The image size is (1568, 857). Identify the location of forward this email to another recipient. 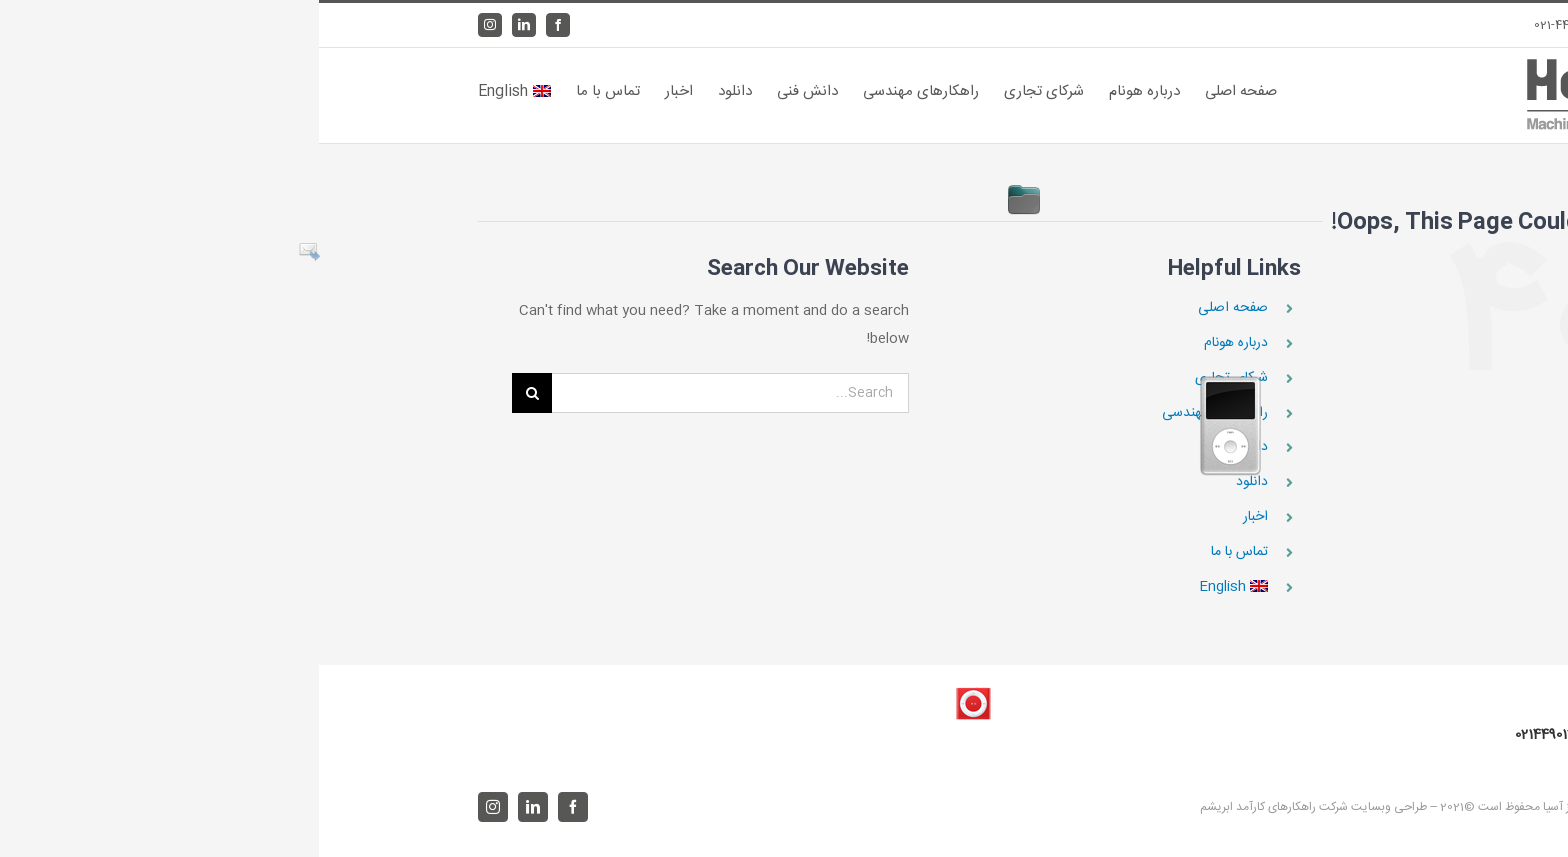
(309, 250).